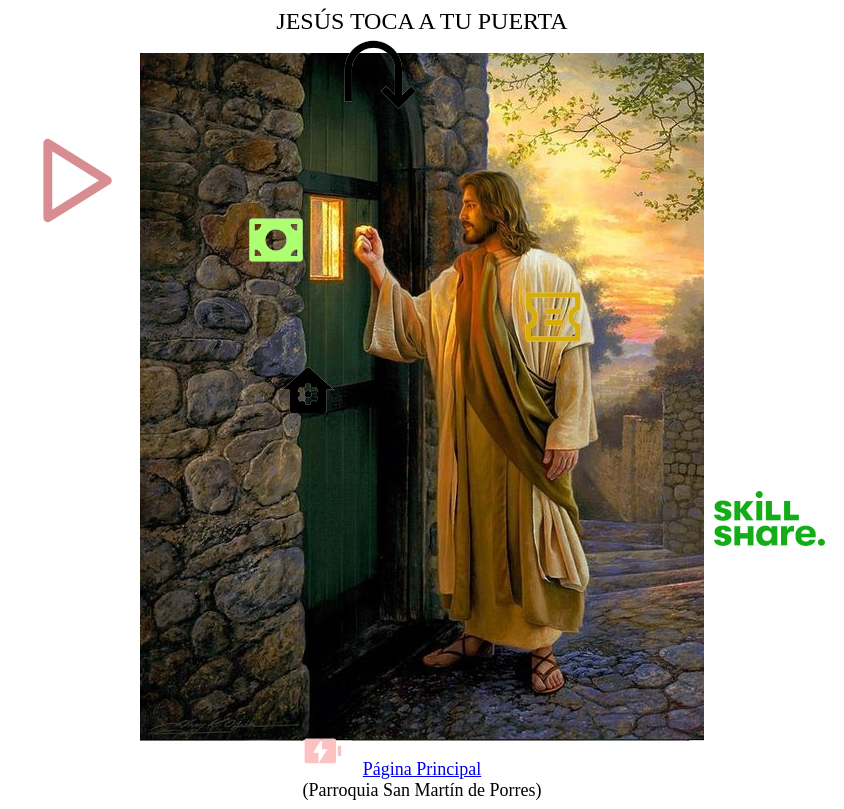  What do you see at coordinates (553, 317) in the screenshot?
I see `view available coupons or discounts` at bounding box center [553, 317].